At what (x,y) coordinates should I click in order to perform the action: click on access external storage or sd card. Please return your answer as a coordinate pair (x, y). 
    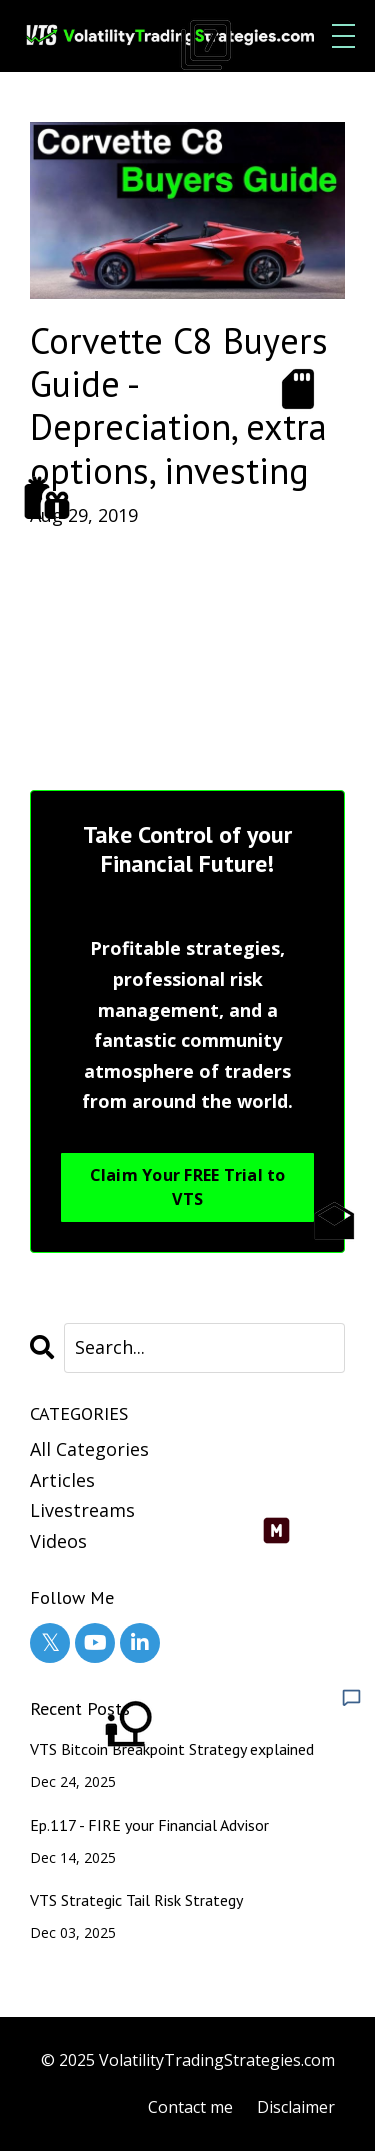
    Looking at the image, I should click on (298, 389).